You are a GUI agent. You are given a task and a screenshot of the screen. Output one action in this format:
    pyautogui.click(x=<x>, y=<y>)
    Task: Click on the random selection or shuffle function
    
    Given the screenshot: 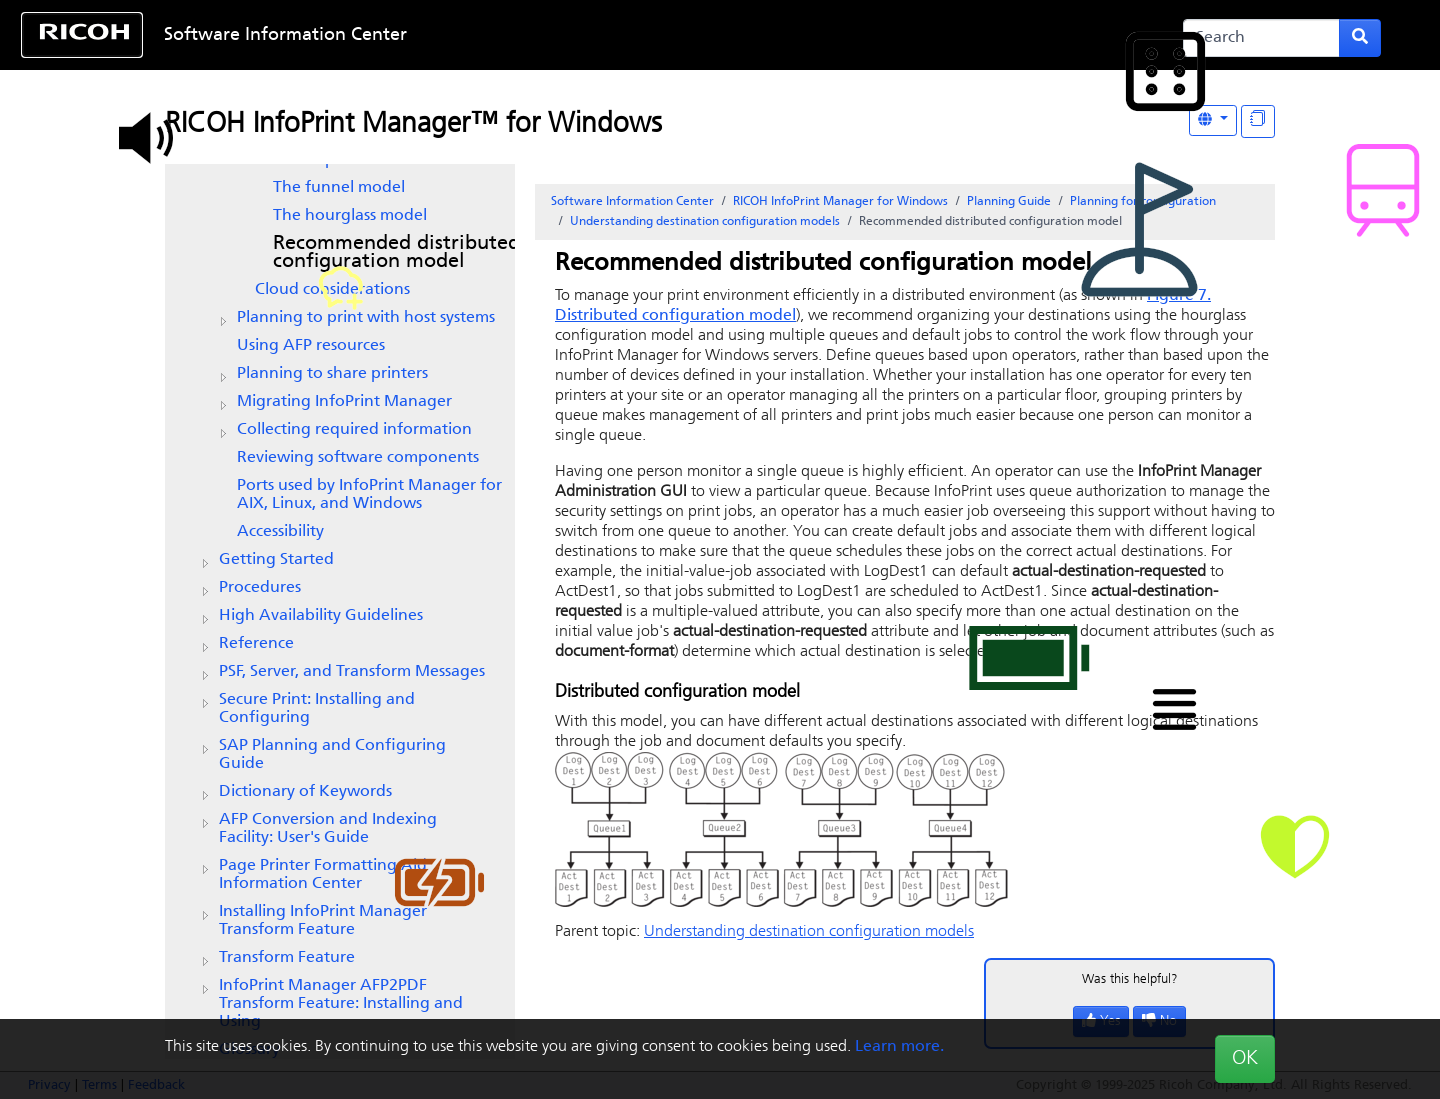 What is the action you would take?
    pyautogui.click(x=1165, y=71)
    